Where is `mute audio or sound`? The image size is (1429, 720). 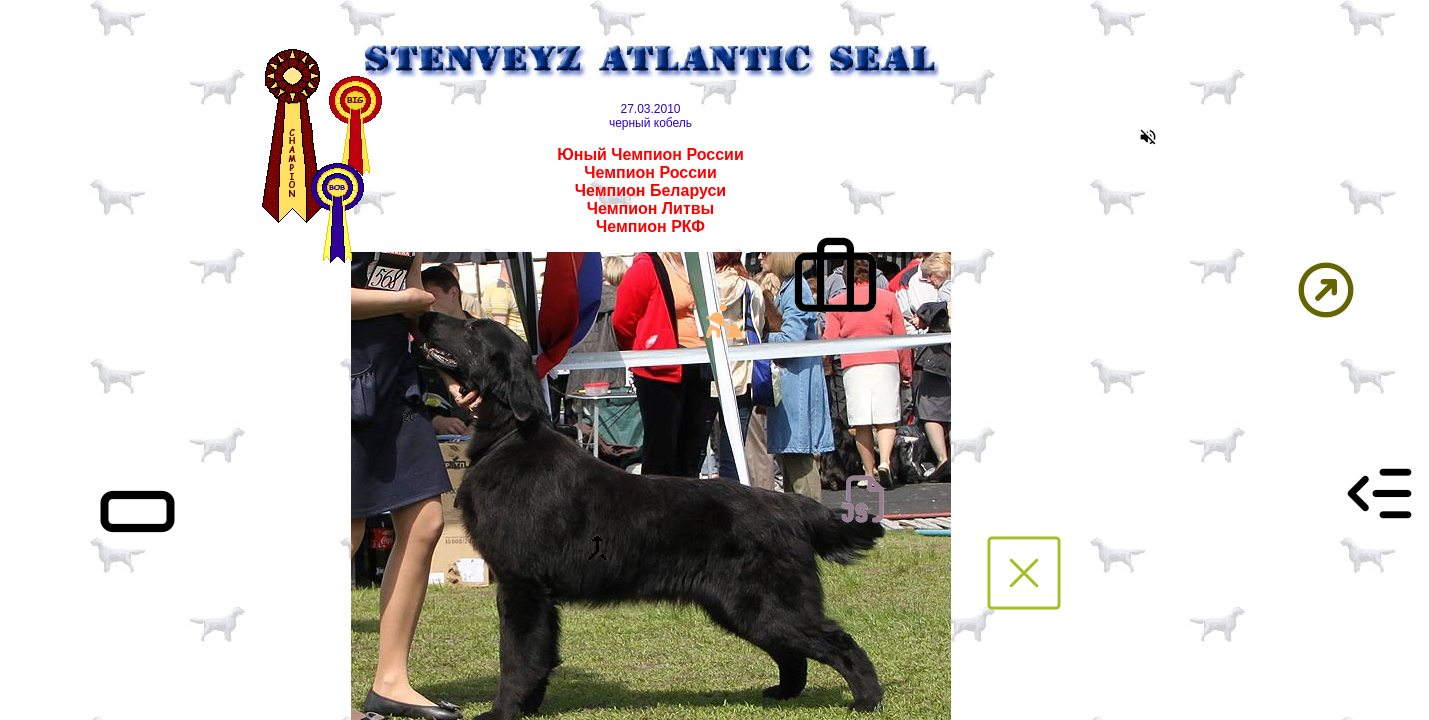
mute audio or sound is located at coordinates (1148, 137).